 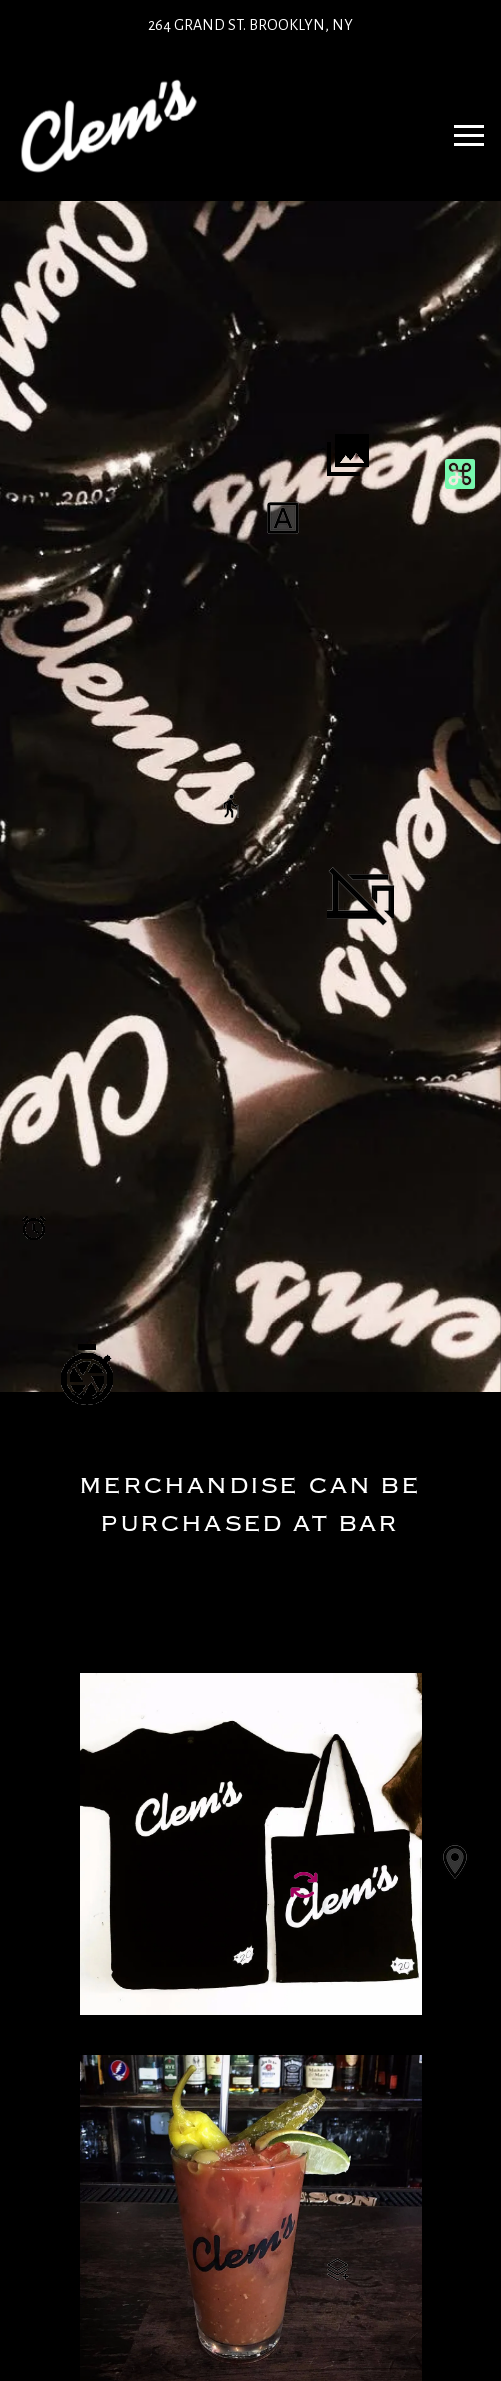 What do you see at coordinates (34, 1228) in the screenshot?
I see `access your alarms` at bounding box center [34, 1228].